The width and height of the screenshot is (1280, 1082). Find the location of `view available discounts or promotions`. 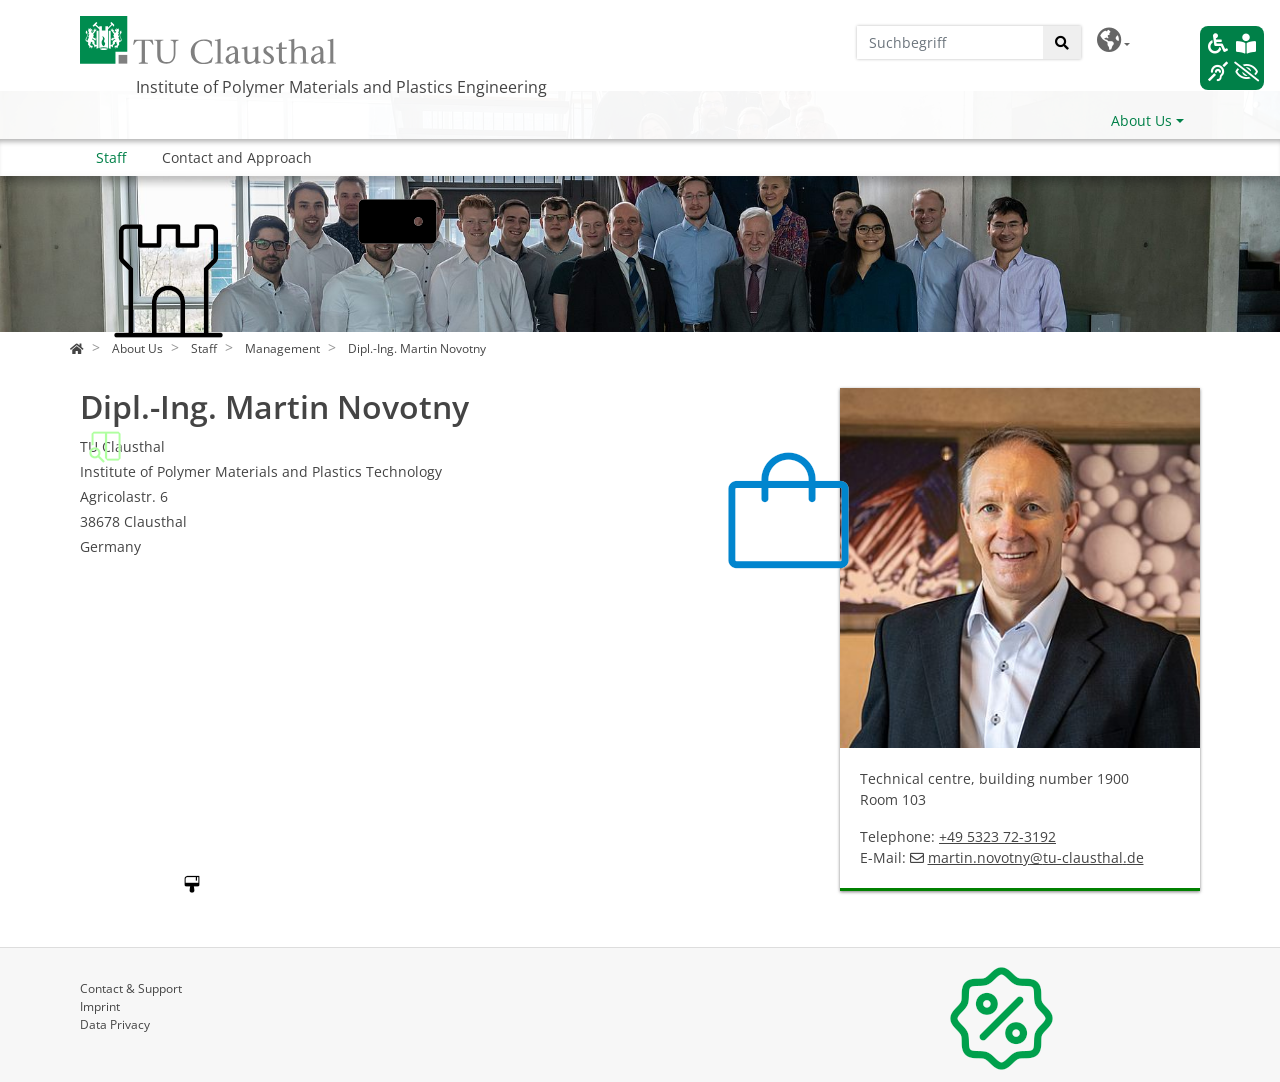

view available discounts or promotions is located at coordinates (1001, 1018).